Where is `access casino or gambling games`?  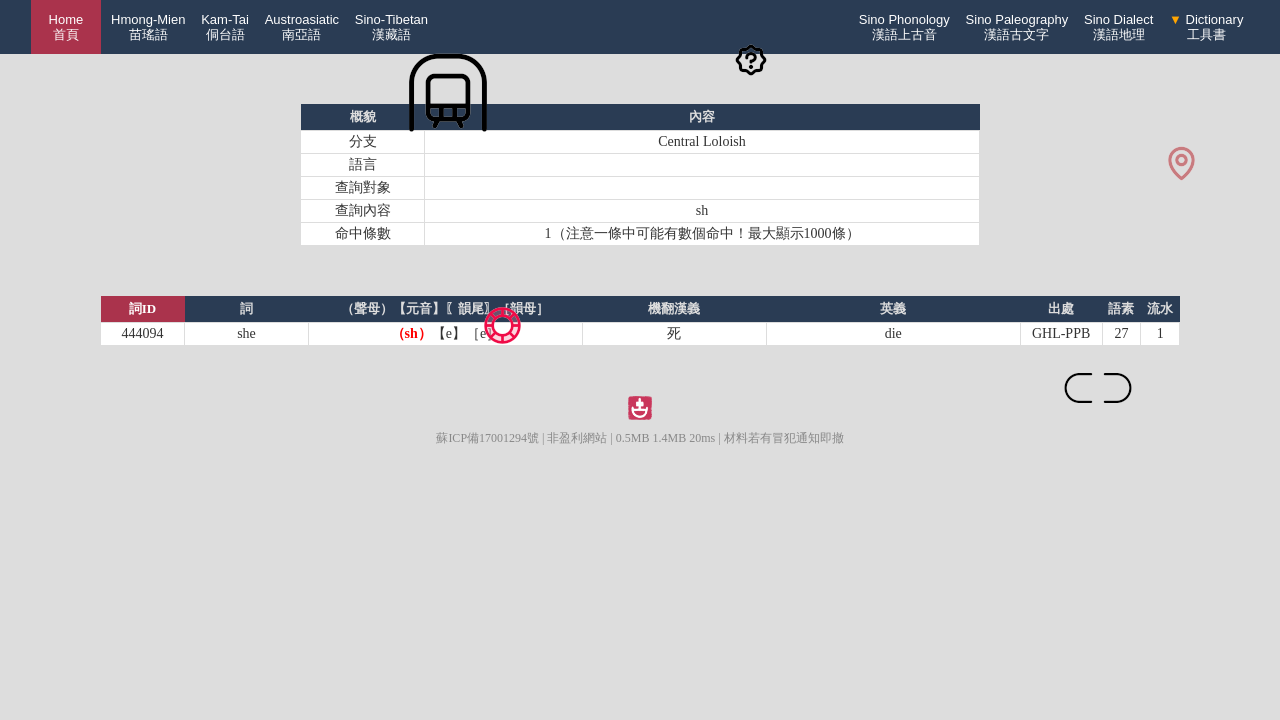 access casino or gambling games is located at coordinates (502, 325).